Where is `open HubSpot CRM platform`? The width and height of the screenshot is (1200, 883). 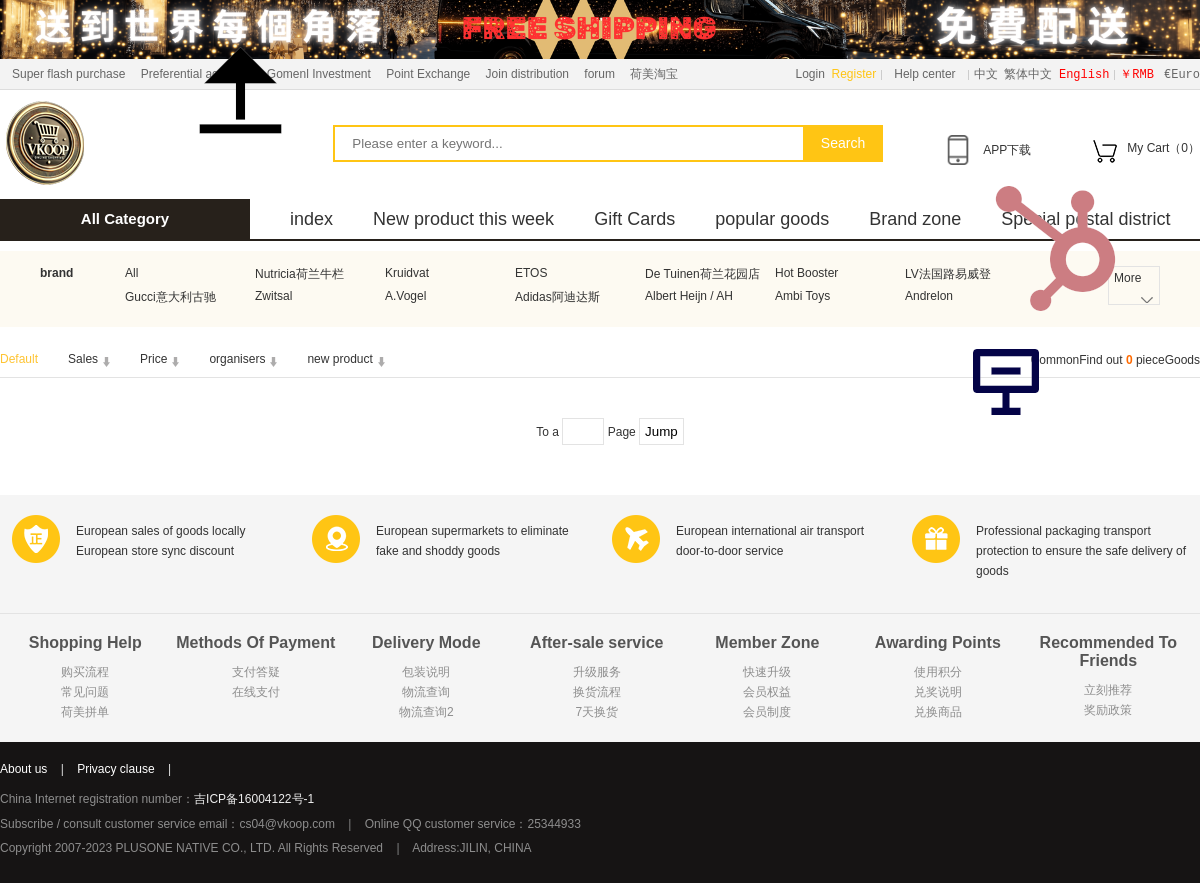
open HubSpot CRM platform is located at coordinates (1055, 248).